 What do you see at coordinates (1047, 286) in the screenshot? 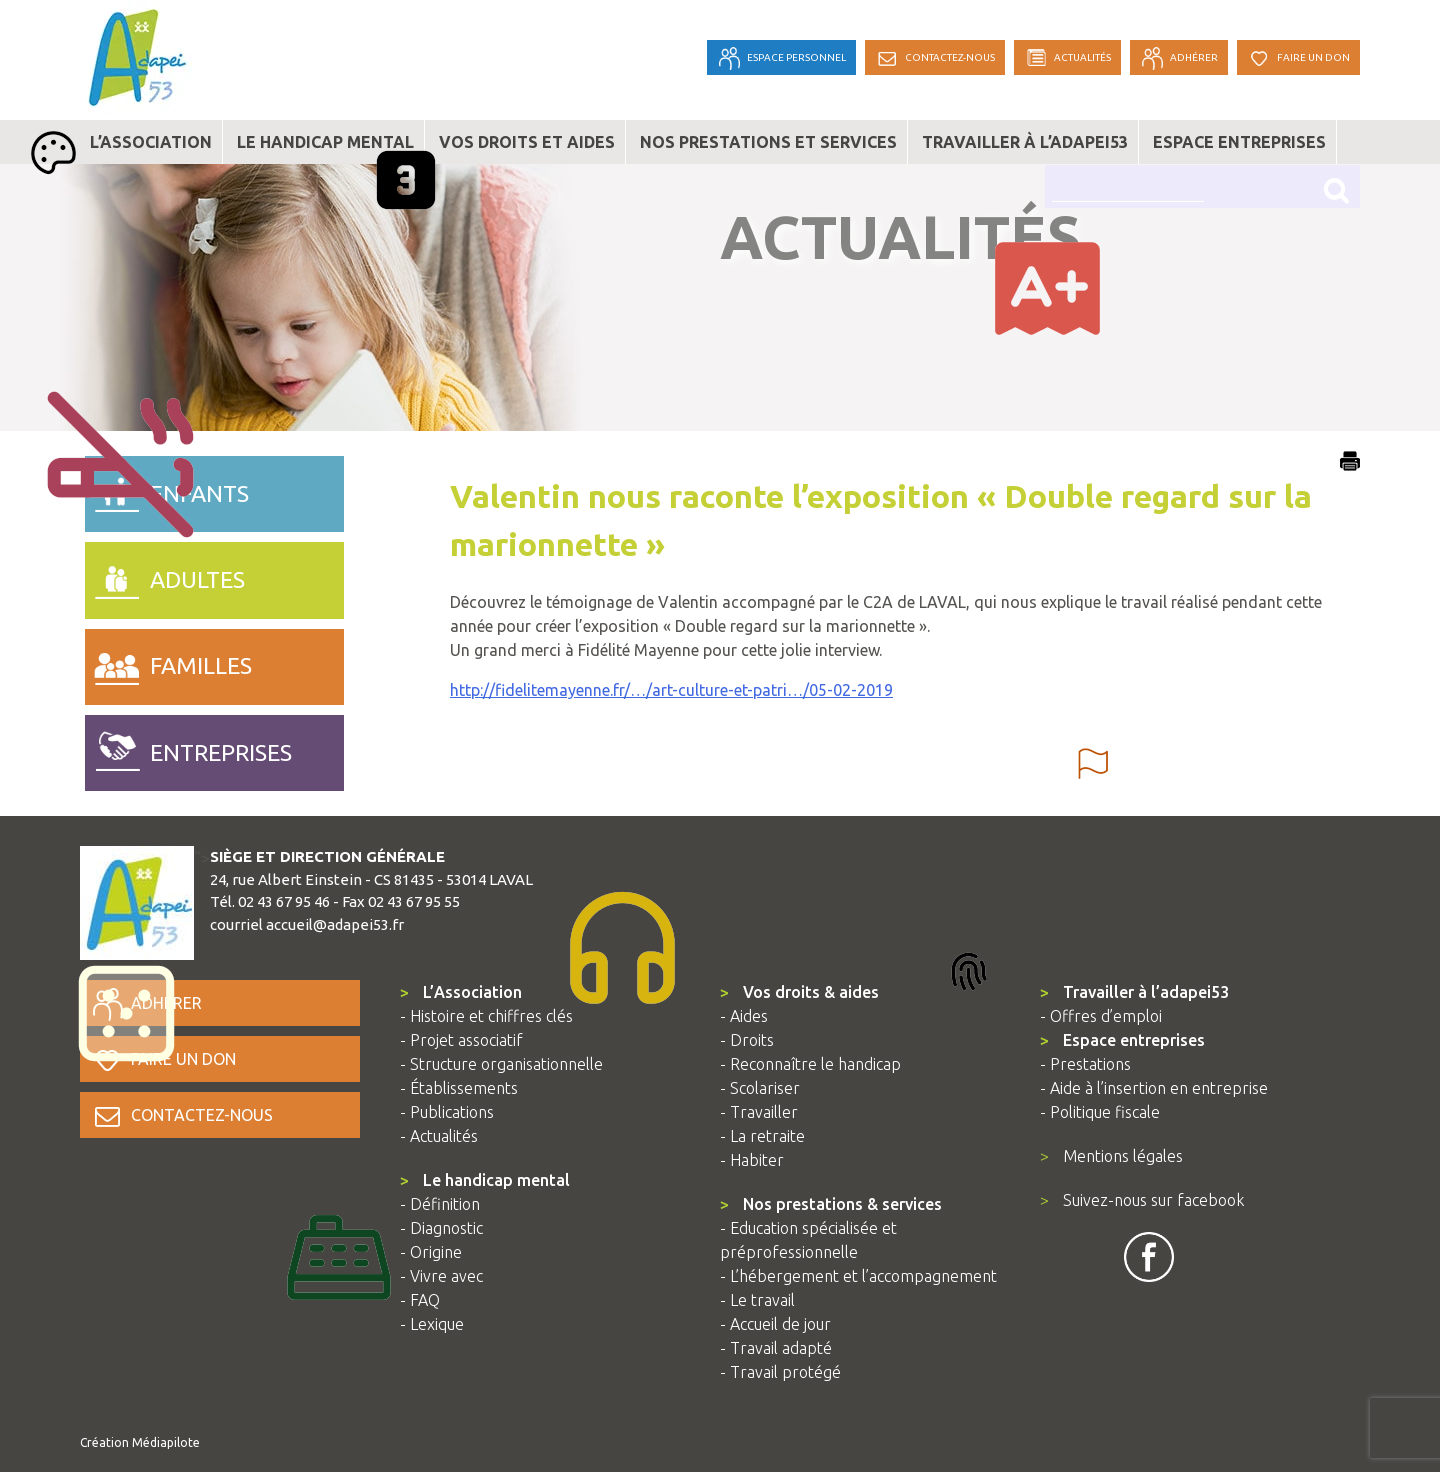
I see `view exam or test results` at bounding box center [1047, 286].